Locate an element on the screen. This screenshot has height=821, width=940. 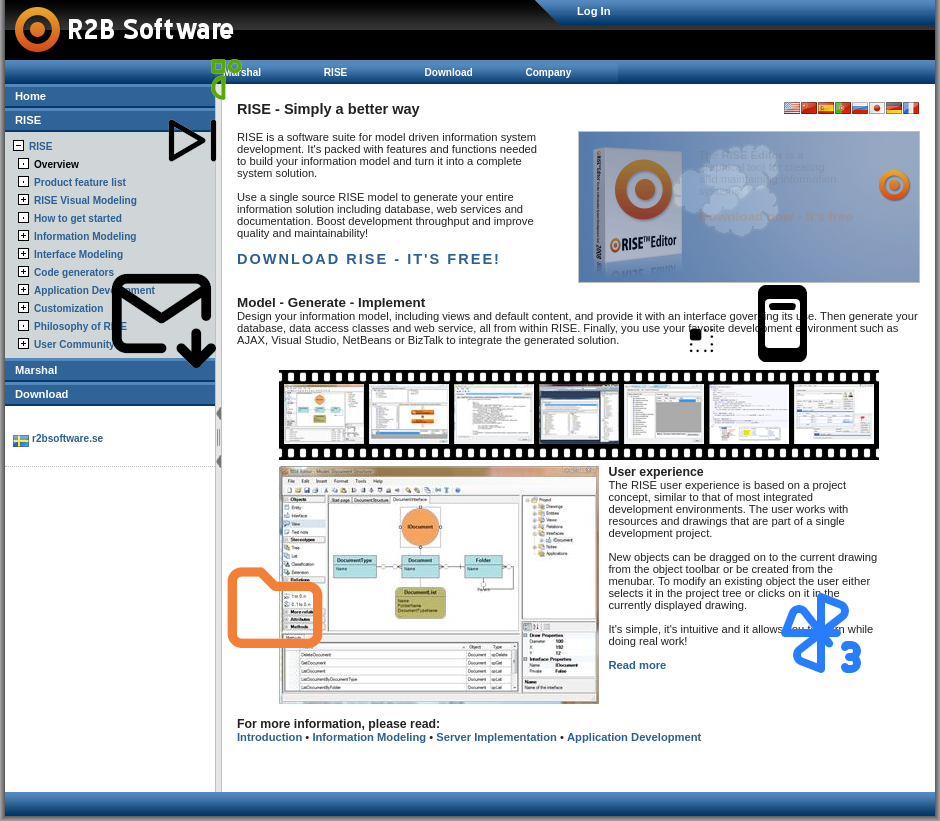
download email or message is located at coordinates (161, 313).